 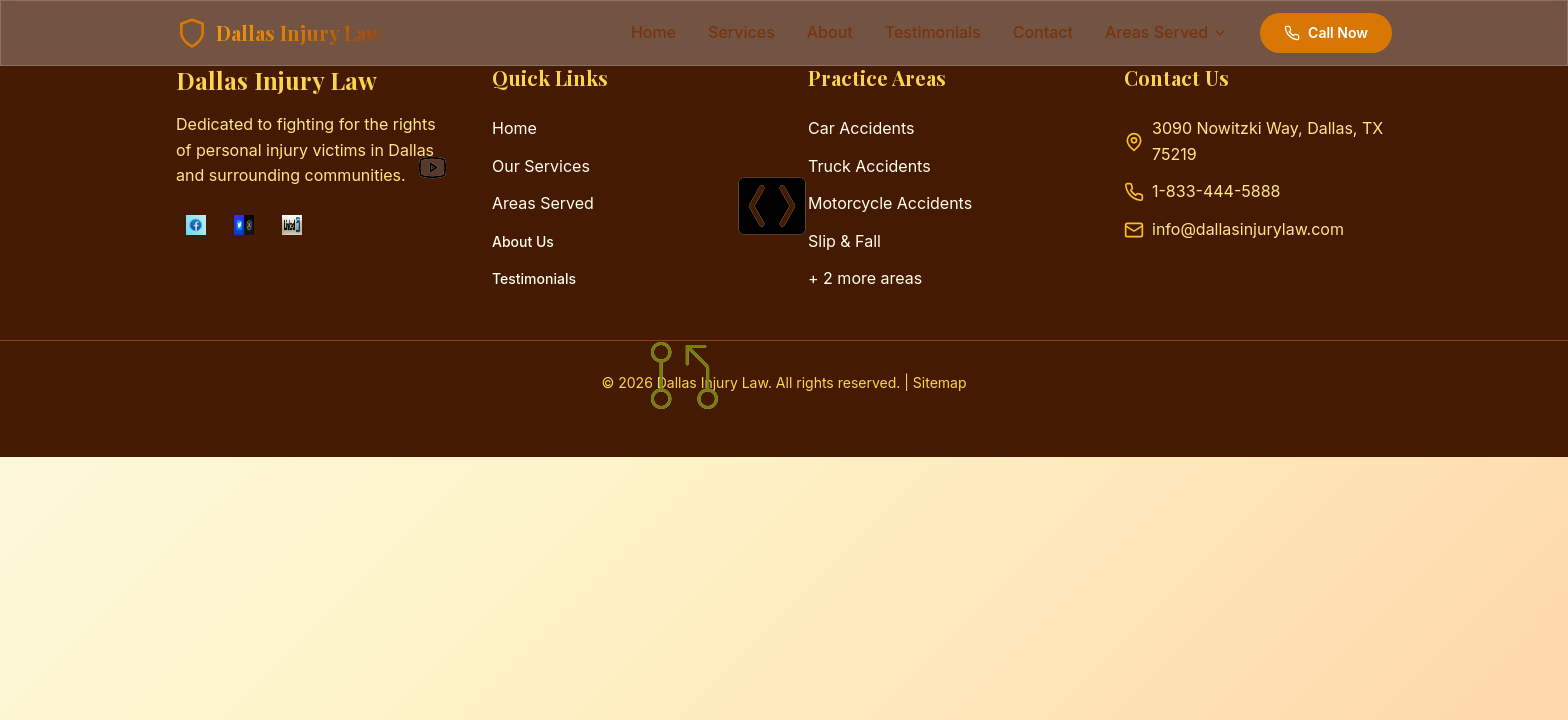 I want to click on create a new pull request, so click(x=681, y=375).